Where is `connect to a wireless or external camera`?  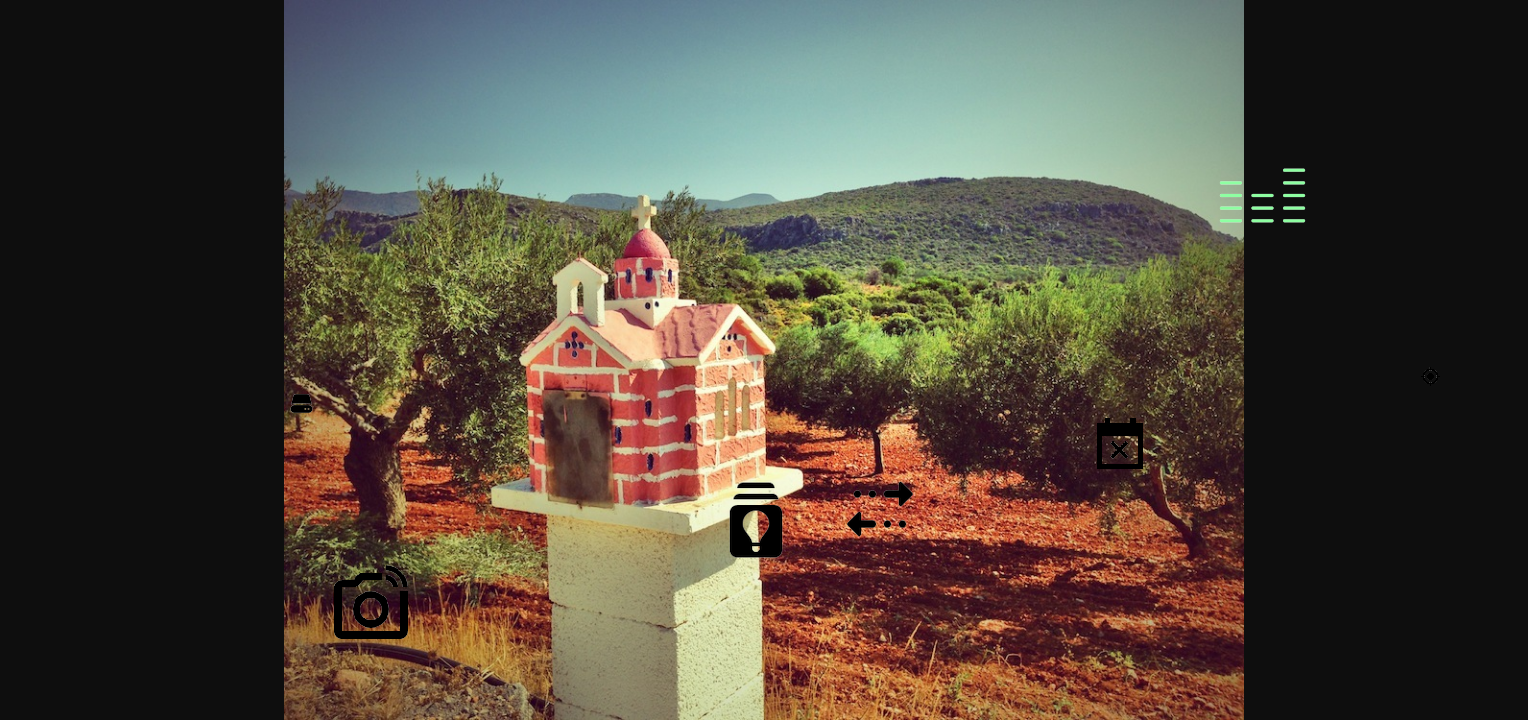
connect to a wireless or external camera is located at coordinates (371, 602).